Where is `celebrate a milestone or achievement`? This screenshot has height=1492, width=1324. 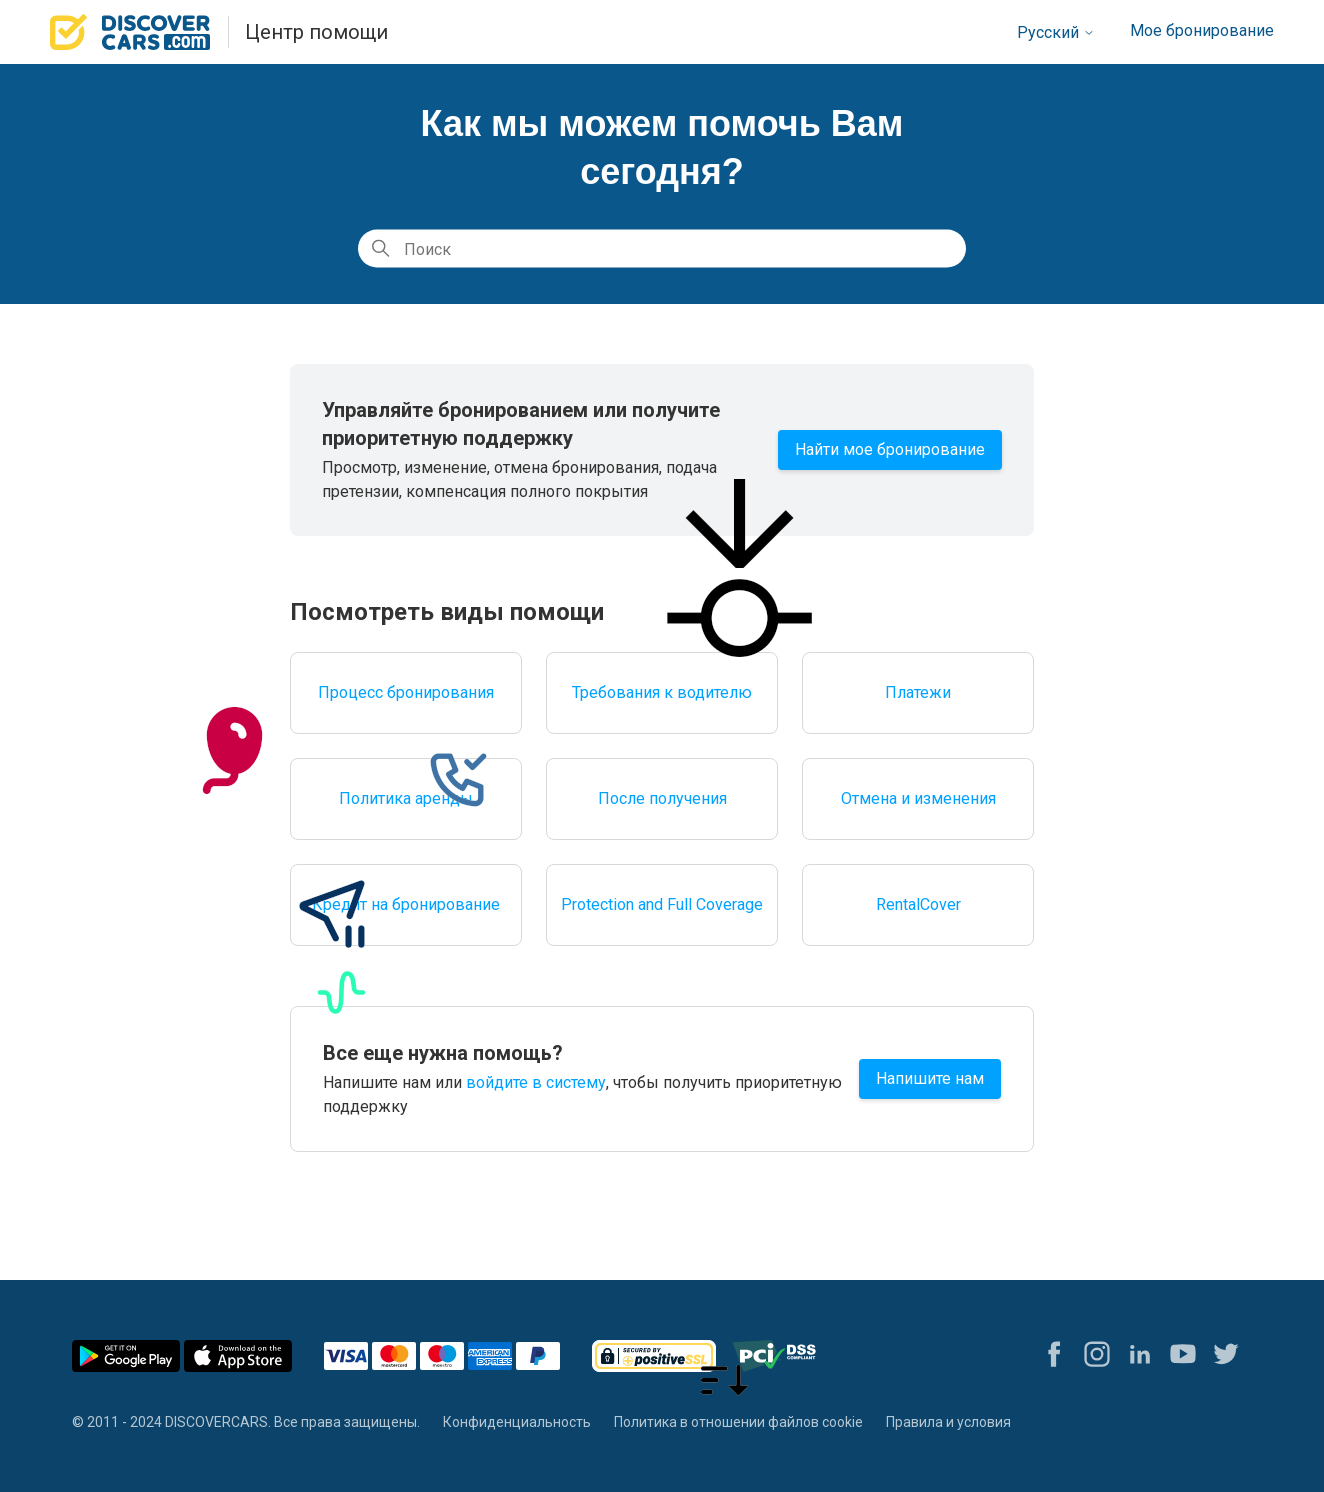 celebrate a milestone or achievement is located at coordinates (234, 750).